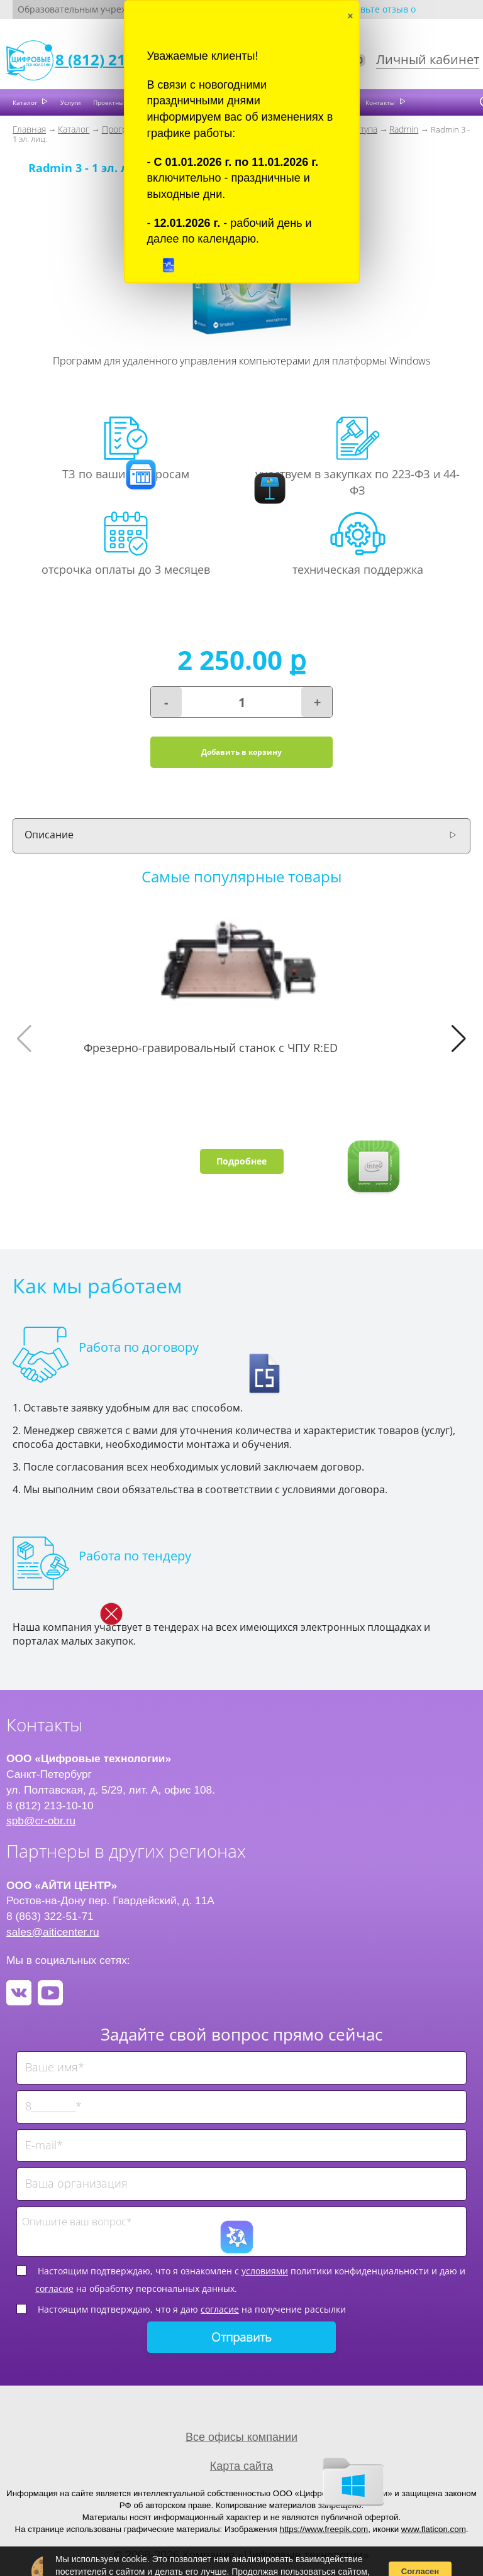  What do you see at coordinates (236, 2237) in the screenshot?
I see `launch konqueror web browser` at bounding box center [236, 2237].